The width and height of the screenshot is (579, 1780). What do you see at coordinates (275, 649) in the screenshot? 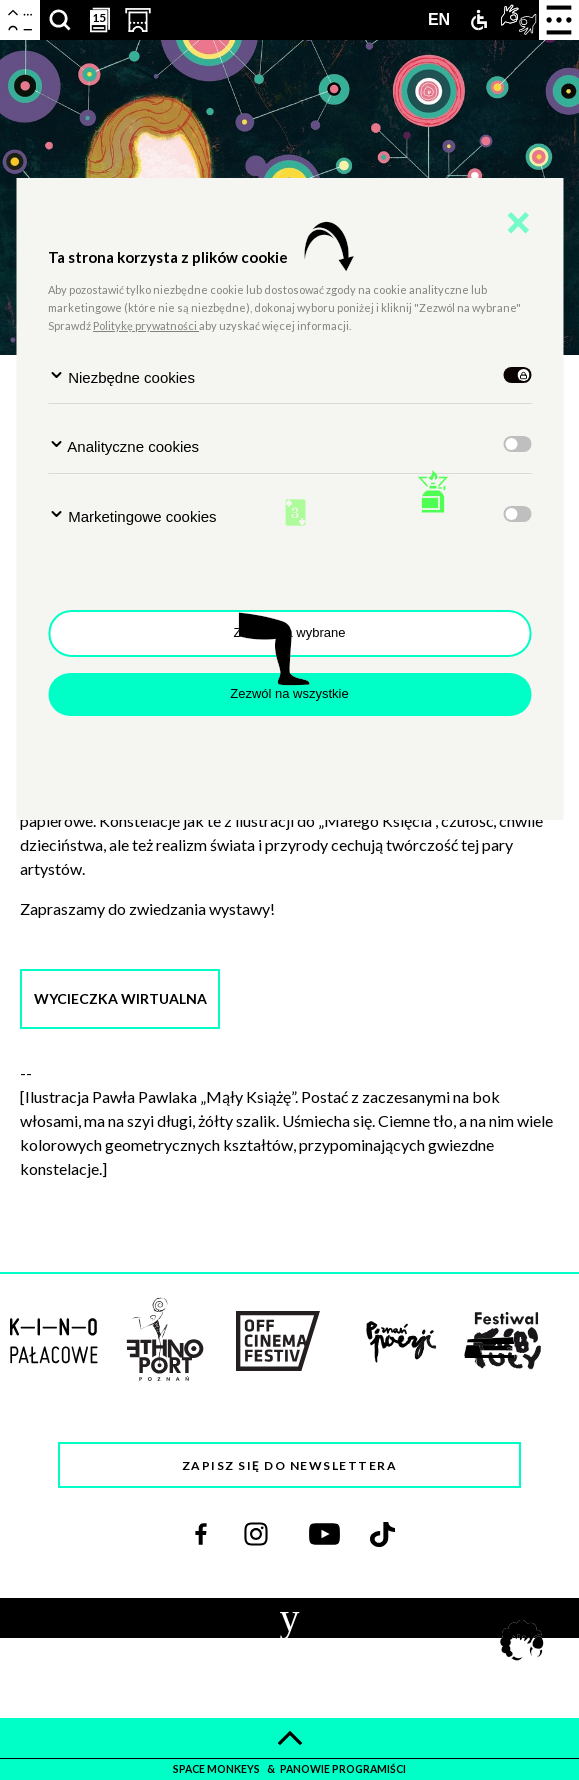
I see `select leg in body part anatomy diagram` at bounding box center [275, 649].